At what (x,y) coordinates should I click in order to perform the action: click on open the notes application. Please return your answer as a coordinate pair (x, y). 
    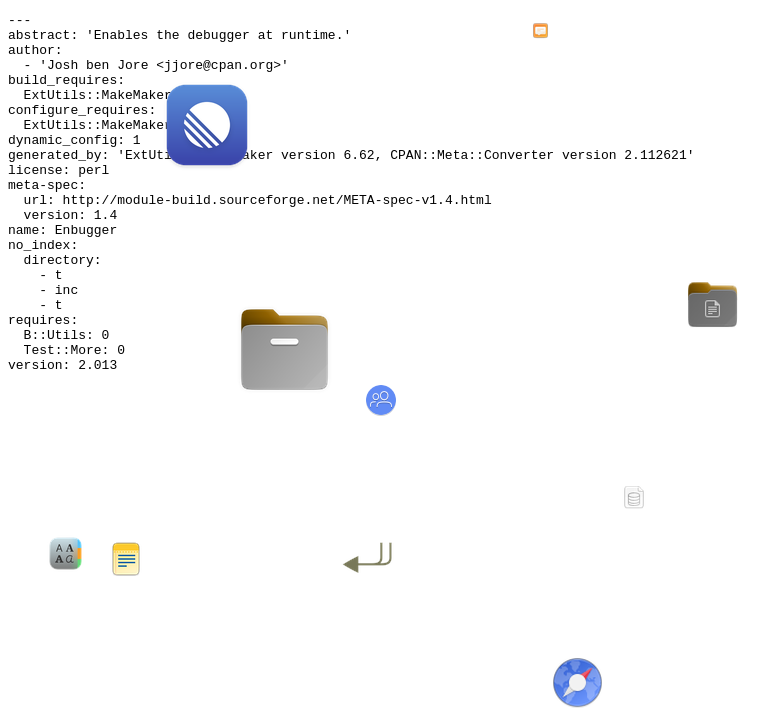
    Looking at the image, I should click on (126, 559).